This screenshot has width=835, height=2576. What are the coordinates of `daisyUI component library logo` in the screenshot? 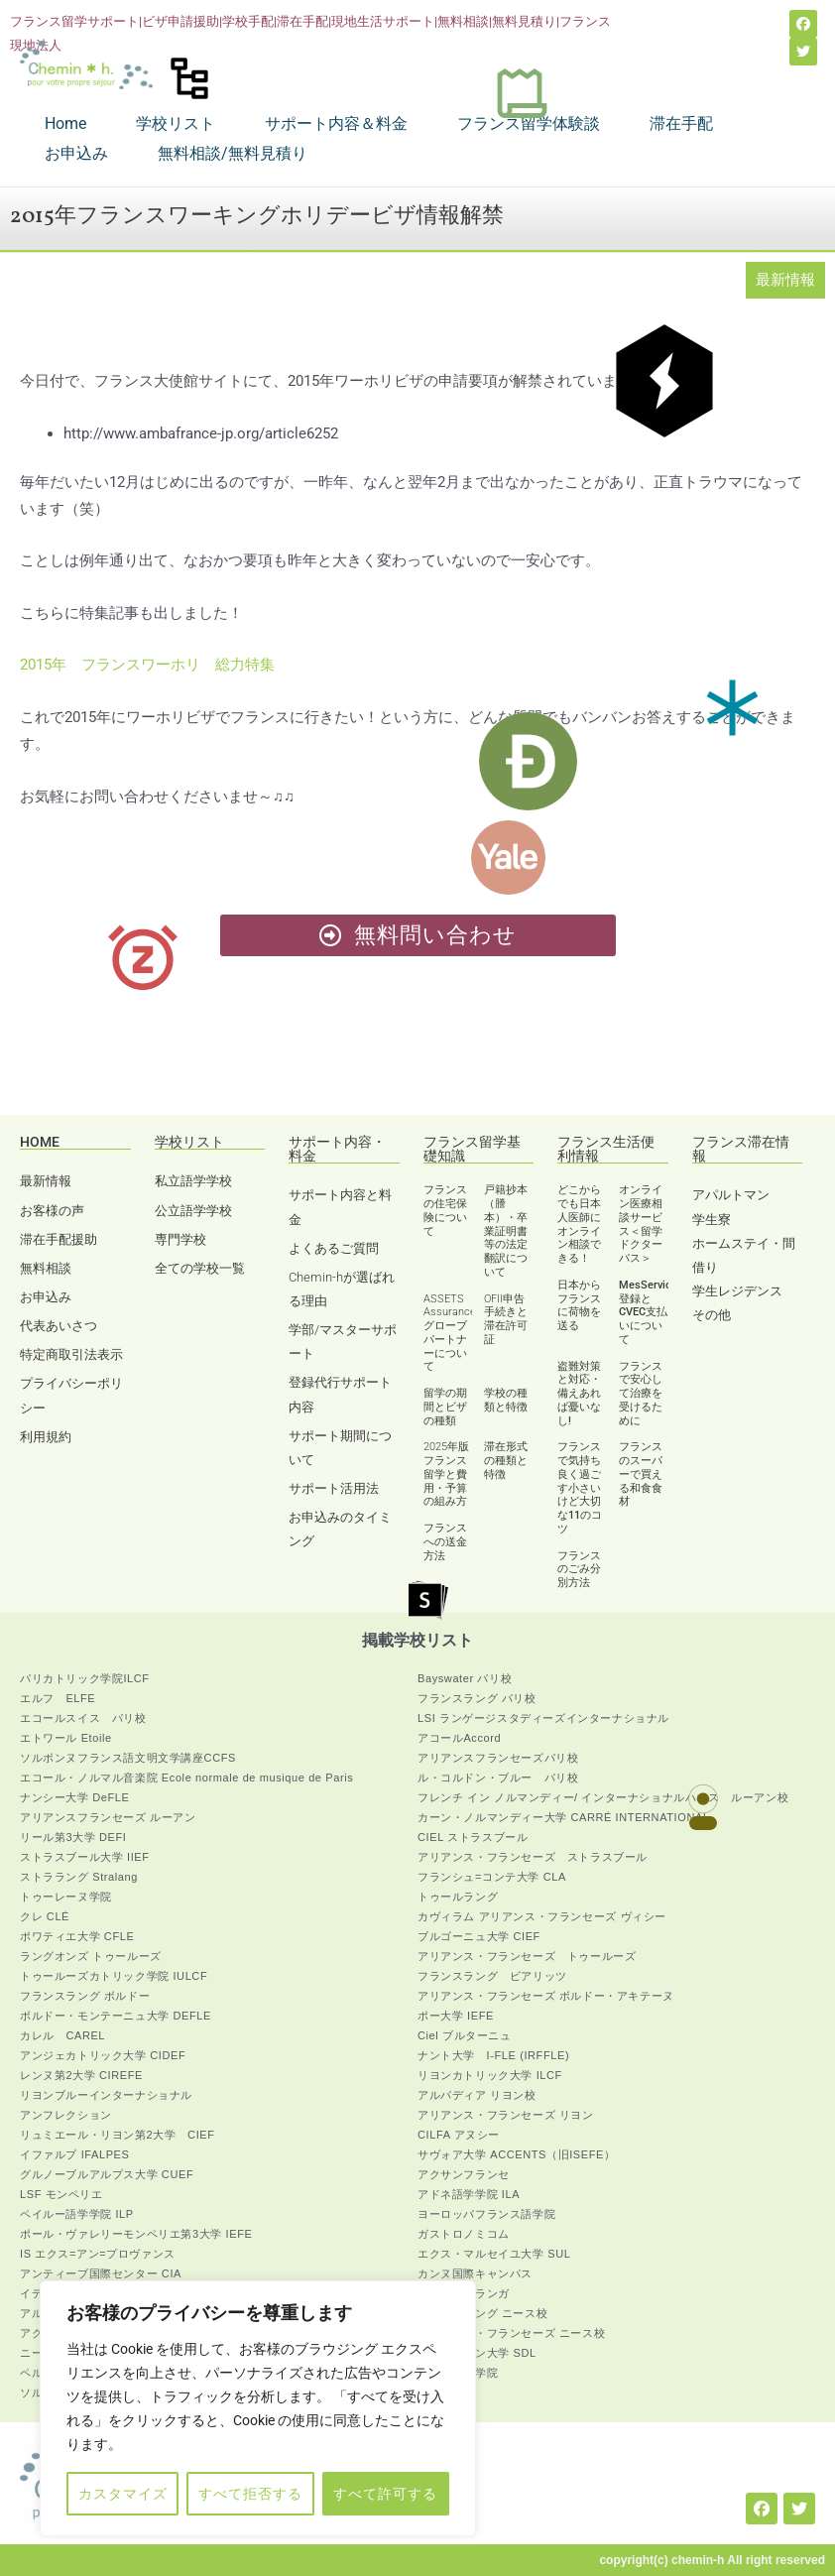 It's located at (703, 1807).